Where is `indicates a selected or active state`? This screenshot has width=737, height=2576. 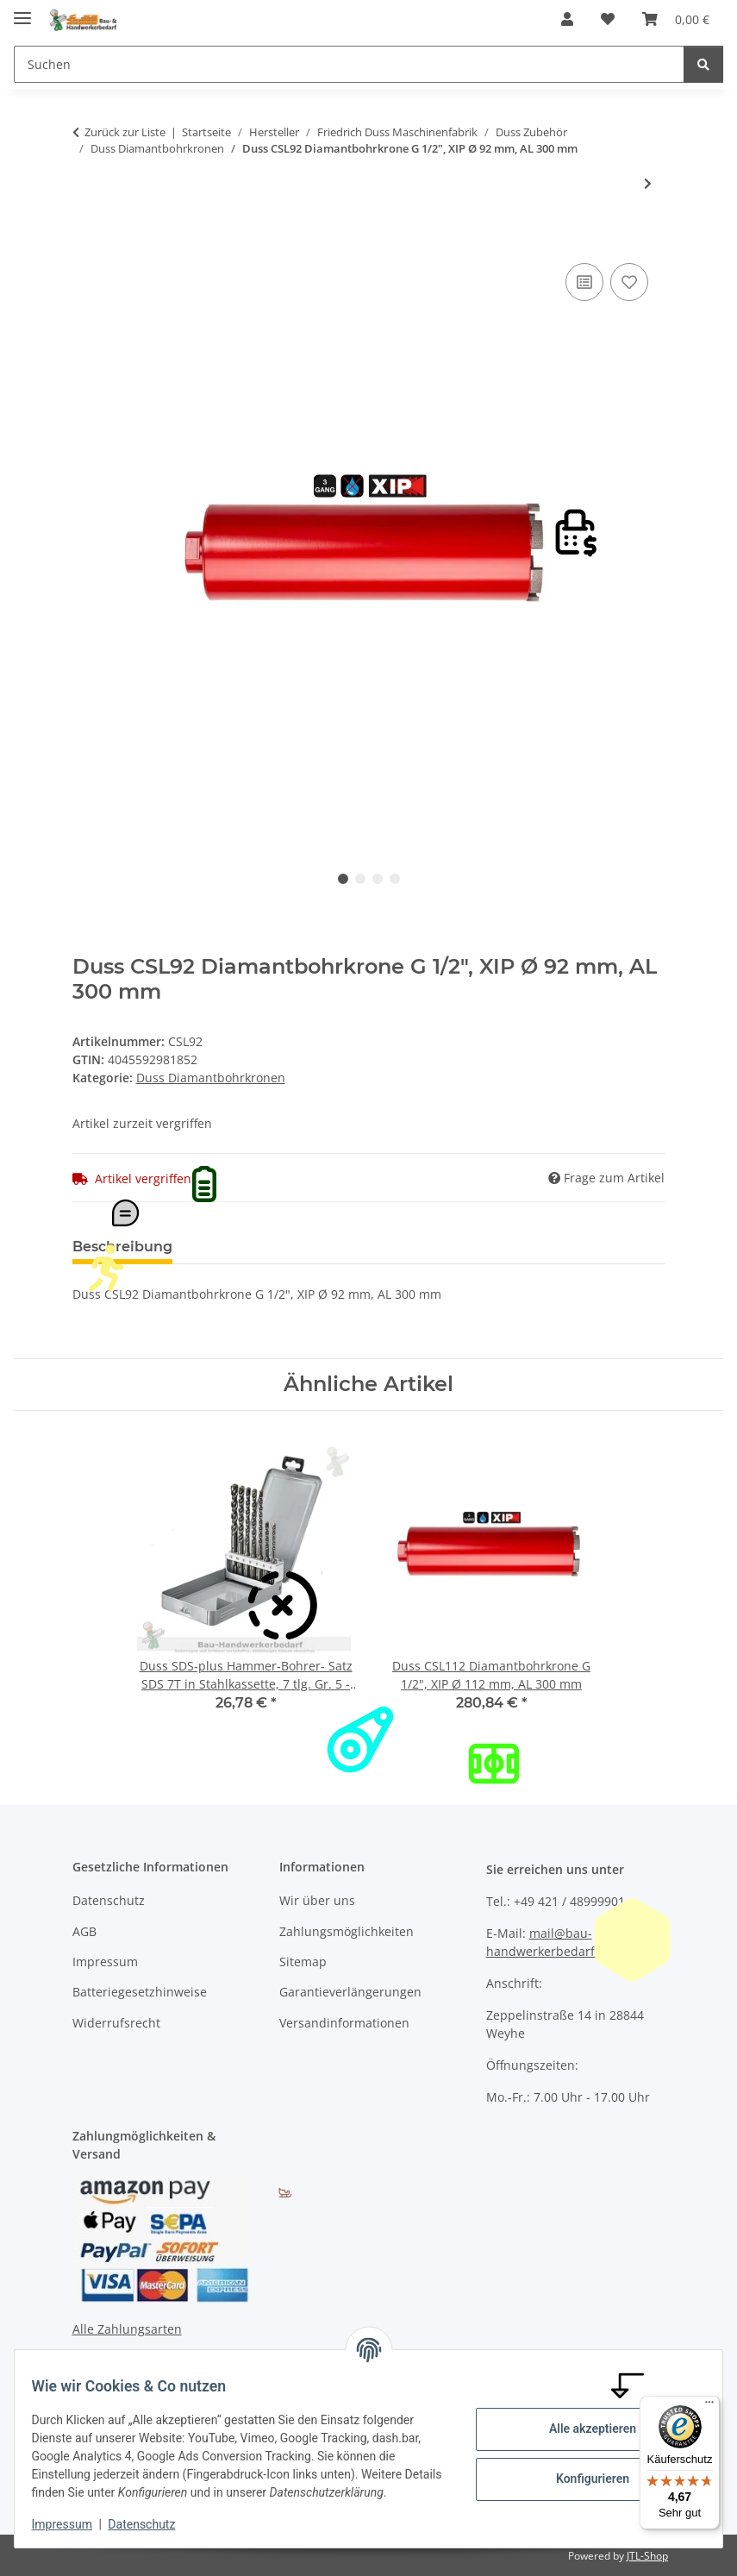
indicates a selected or active state is located at coordinates (632, 1940).